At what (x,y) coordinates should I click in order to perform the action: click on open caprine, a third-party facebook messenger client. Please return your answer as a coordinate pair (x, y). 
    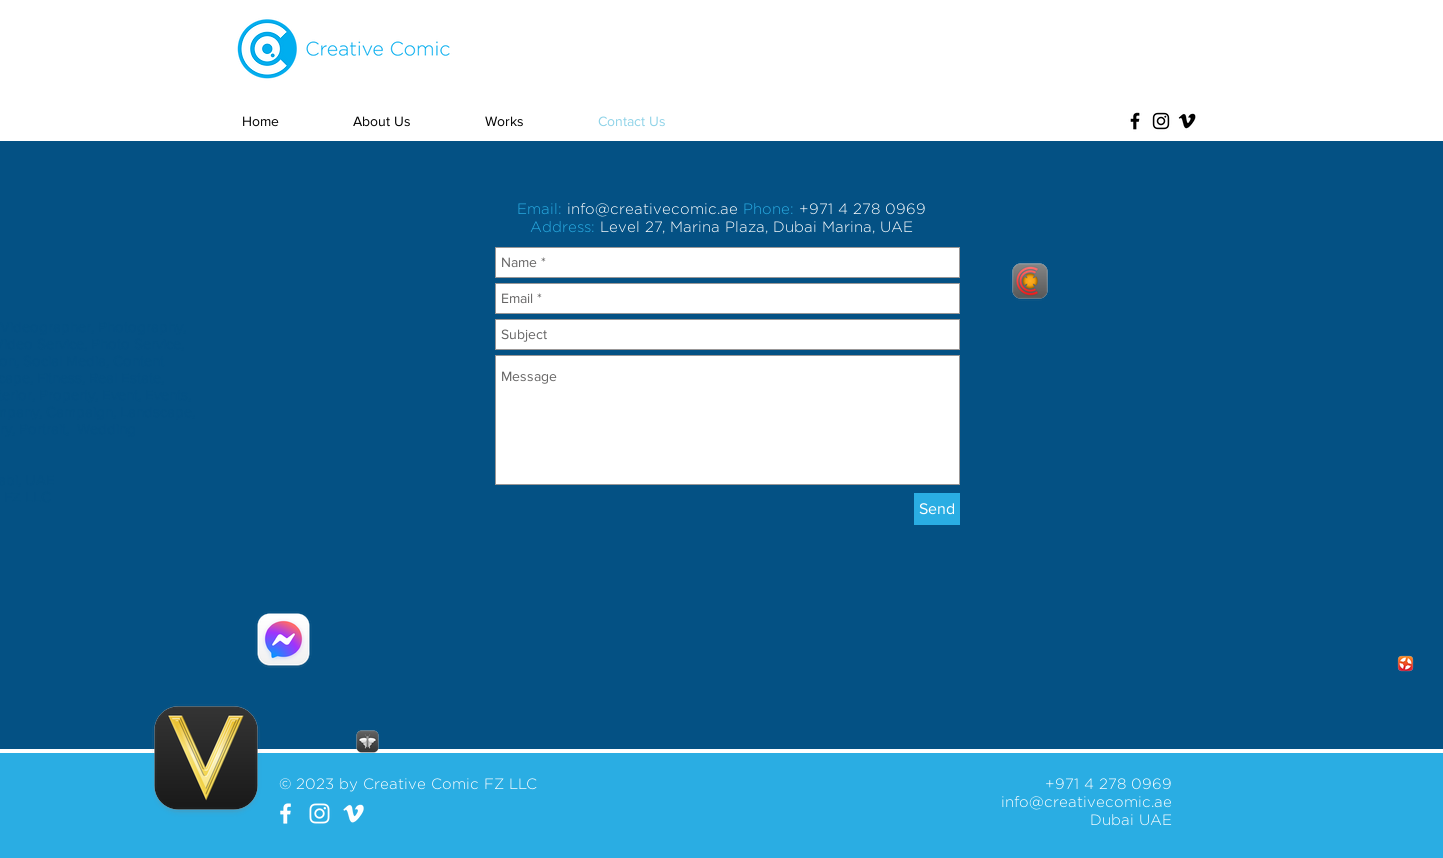
    Looking at the image, I should click on (283, 639).